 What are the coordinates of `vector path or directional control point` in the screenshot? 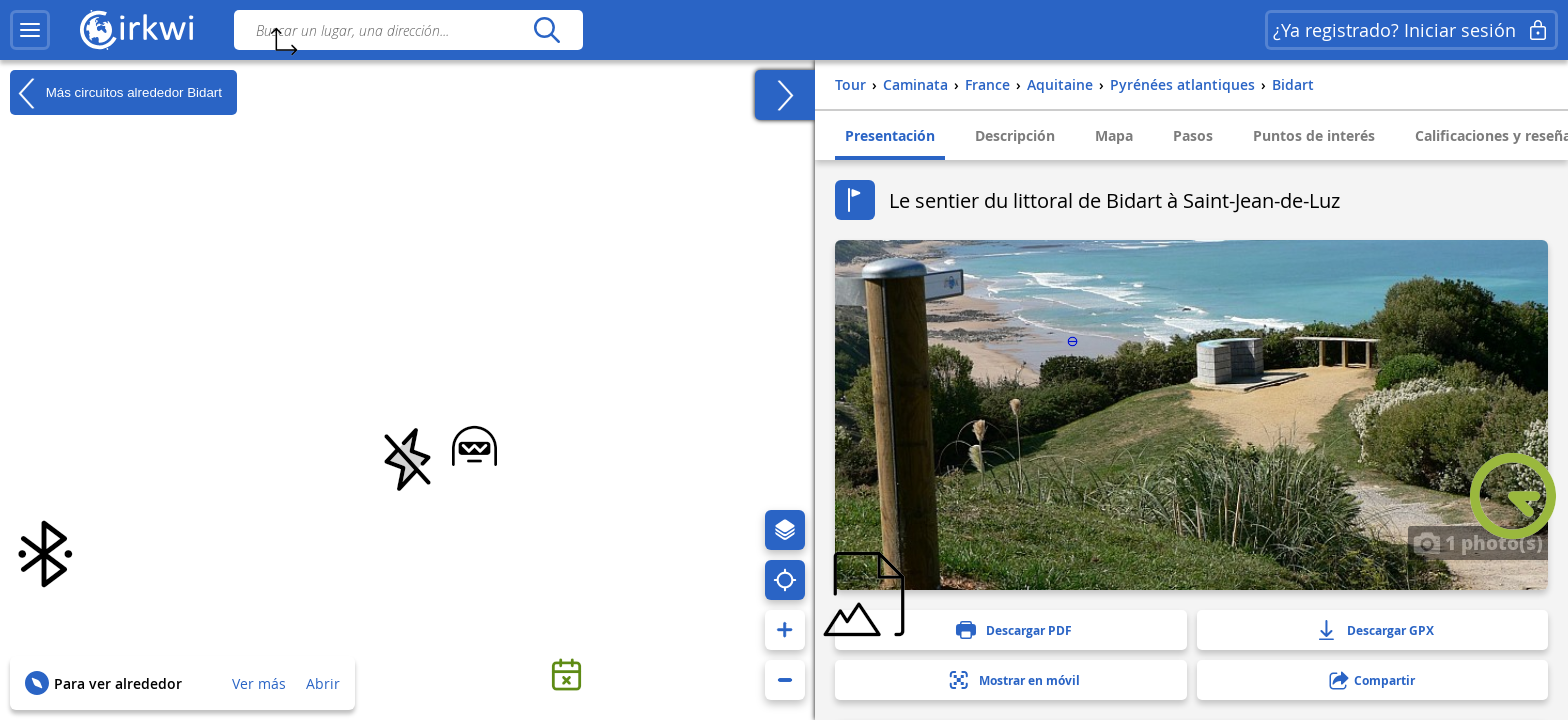 It's located at (283, 41).